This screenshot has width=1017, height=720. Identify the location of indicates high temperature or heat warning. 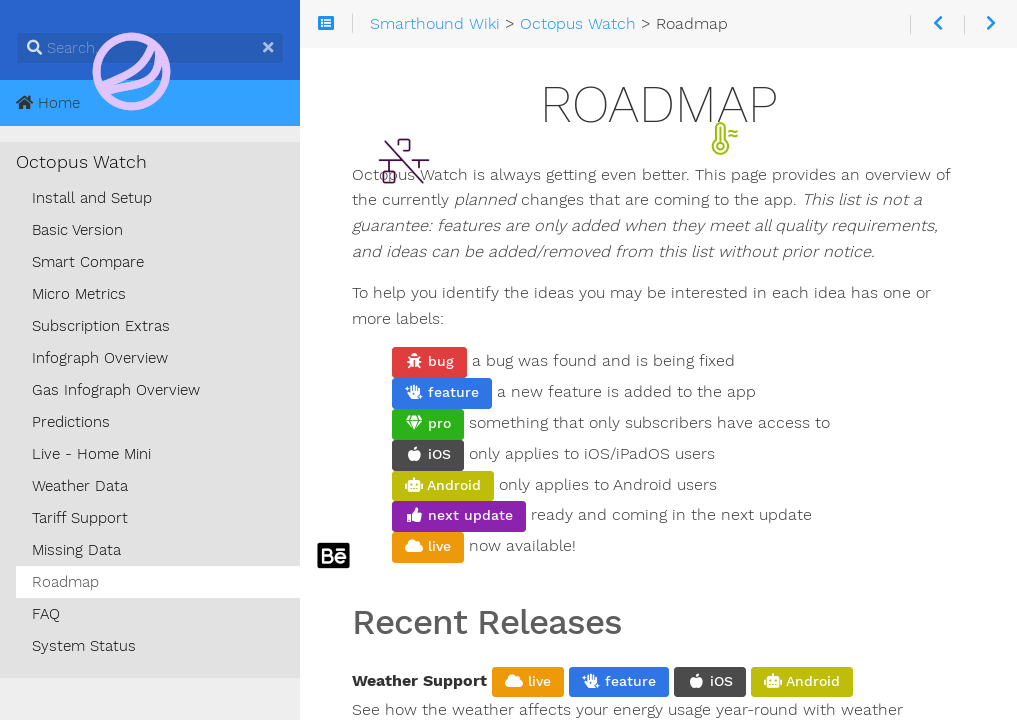
(721, 138).